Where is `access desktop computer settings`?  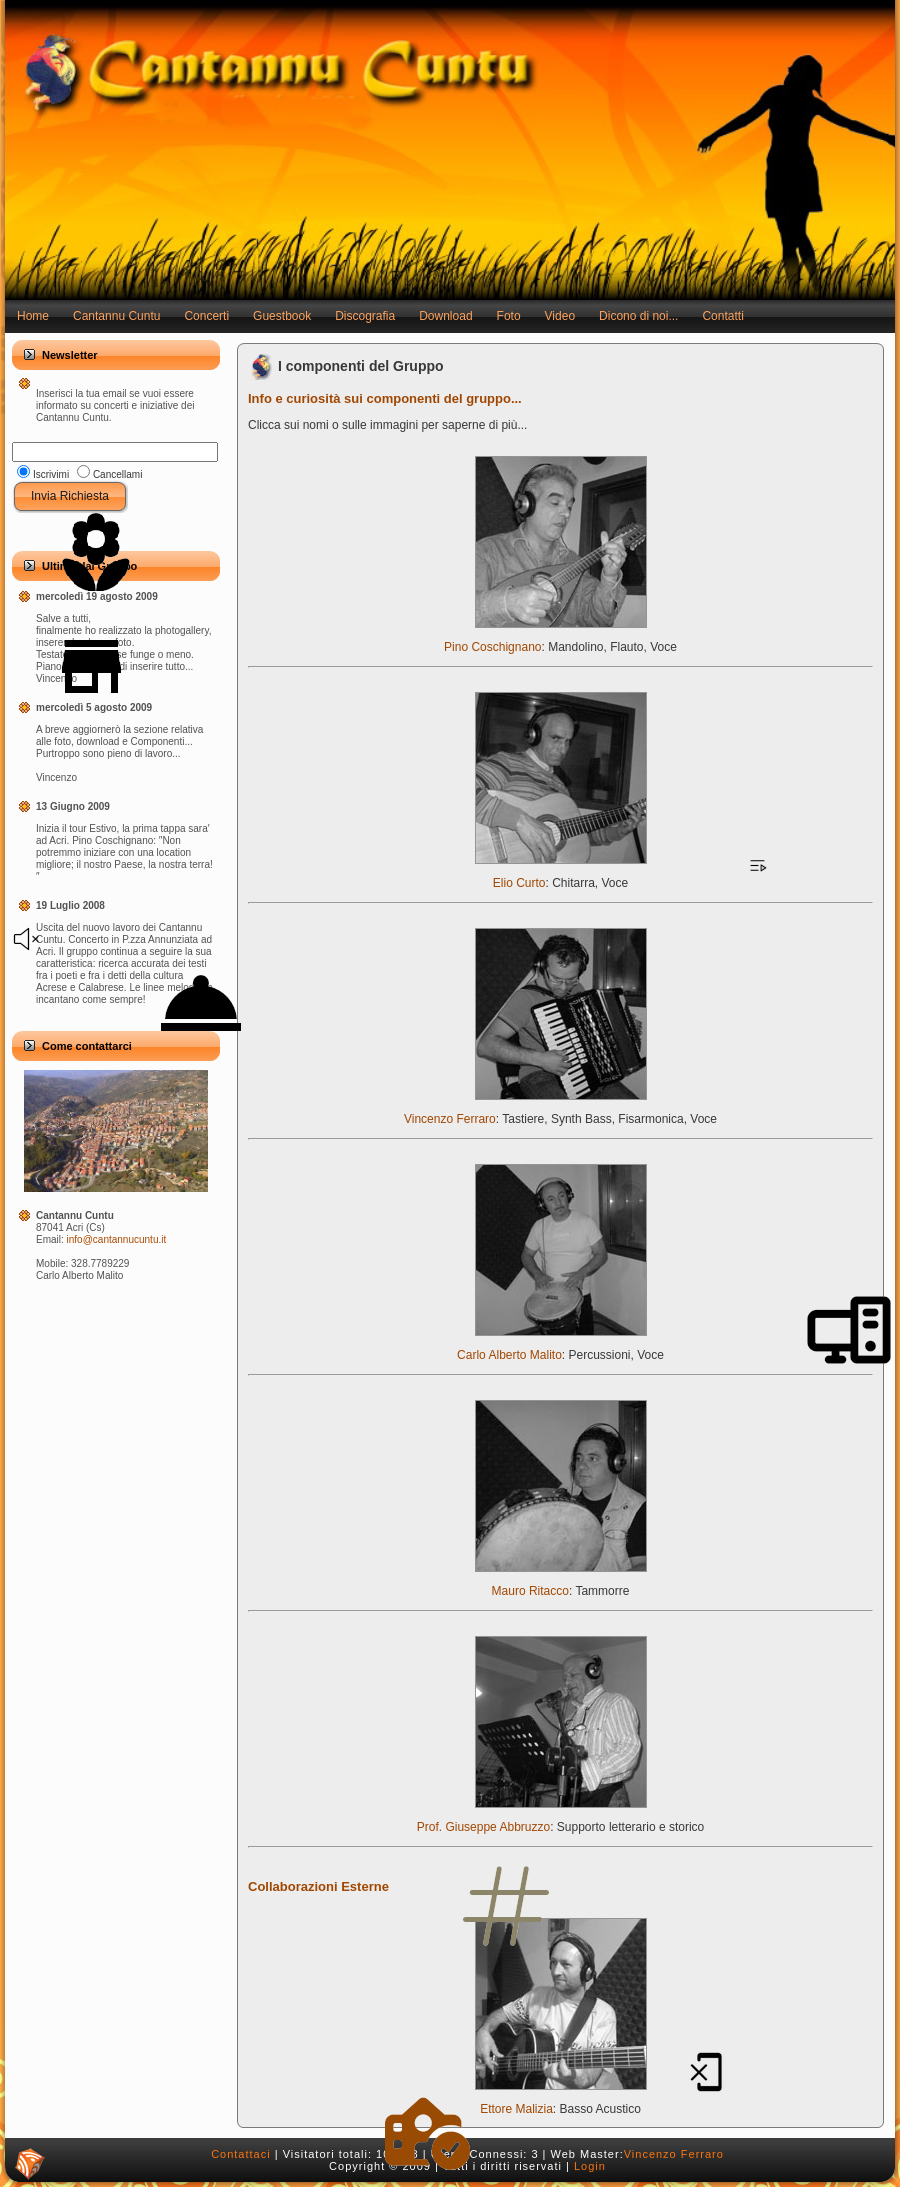 access desktop computer settings is located at coordinates (849, 1330).